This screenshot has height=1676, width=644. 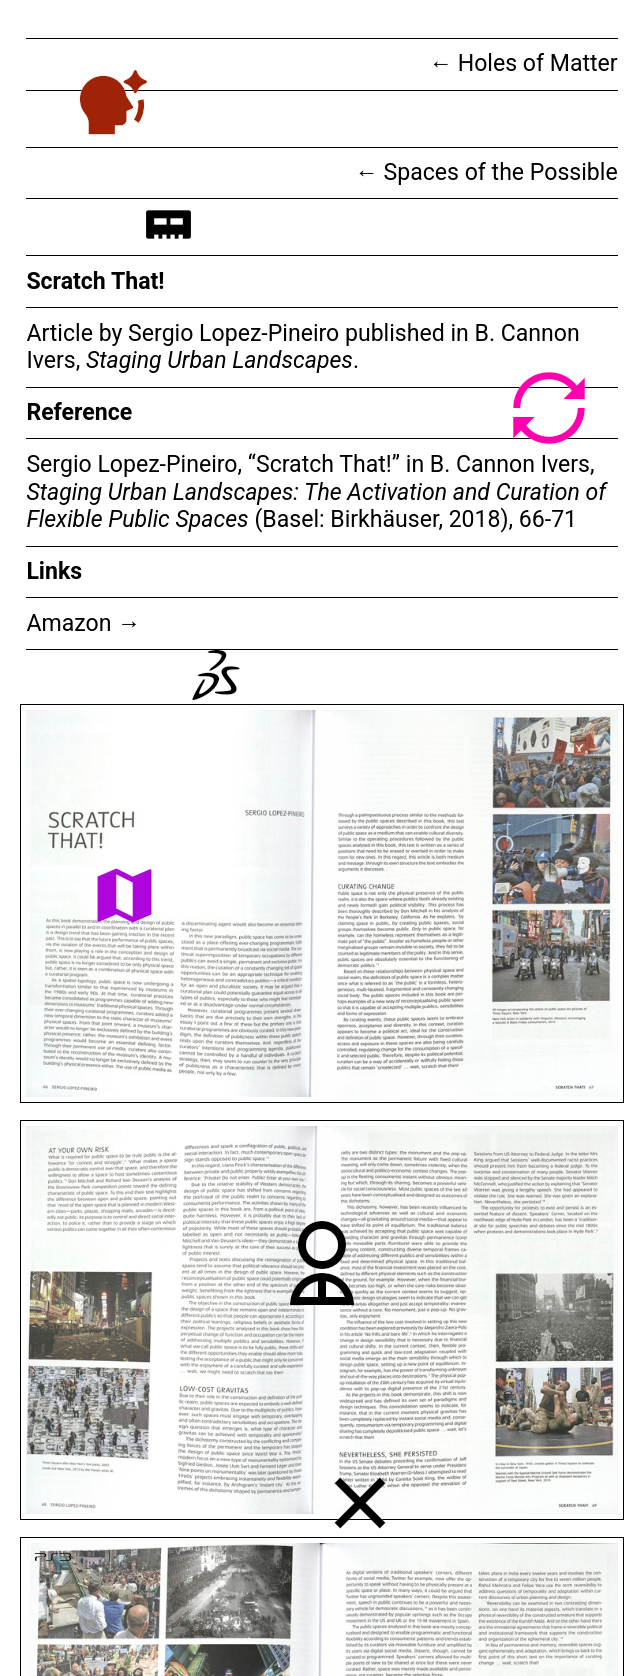 I want to click on dassault systèmes company logo, so click(x=216, y=675).